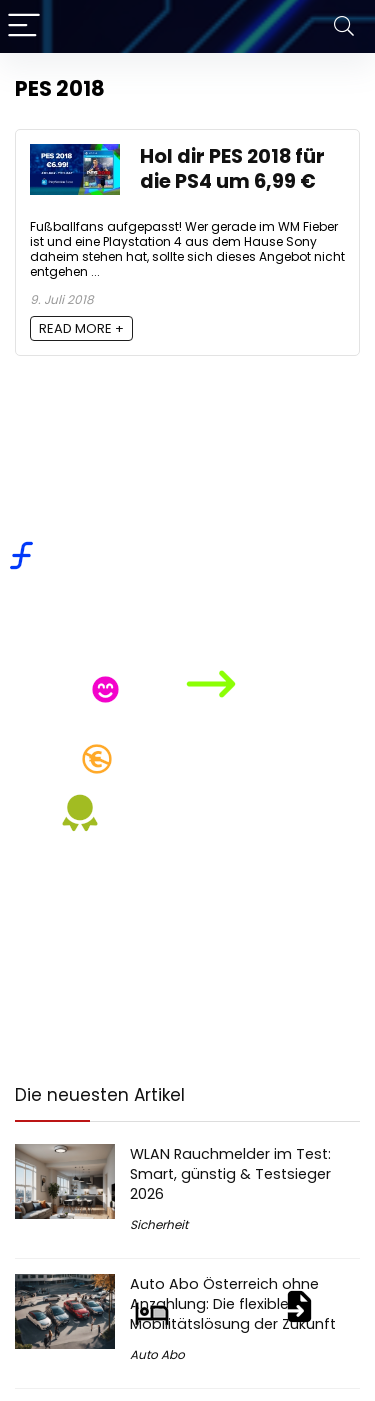 Image resolution: width=375 pixels, height=1401 pixels. Describe the element at coordinates (21, 555) in the screenshot. I see `access mathematical or programming functions` at that location.